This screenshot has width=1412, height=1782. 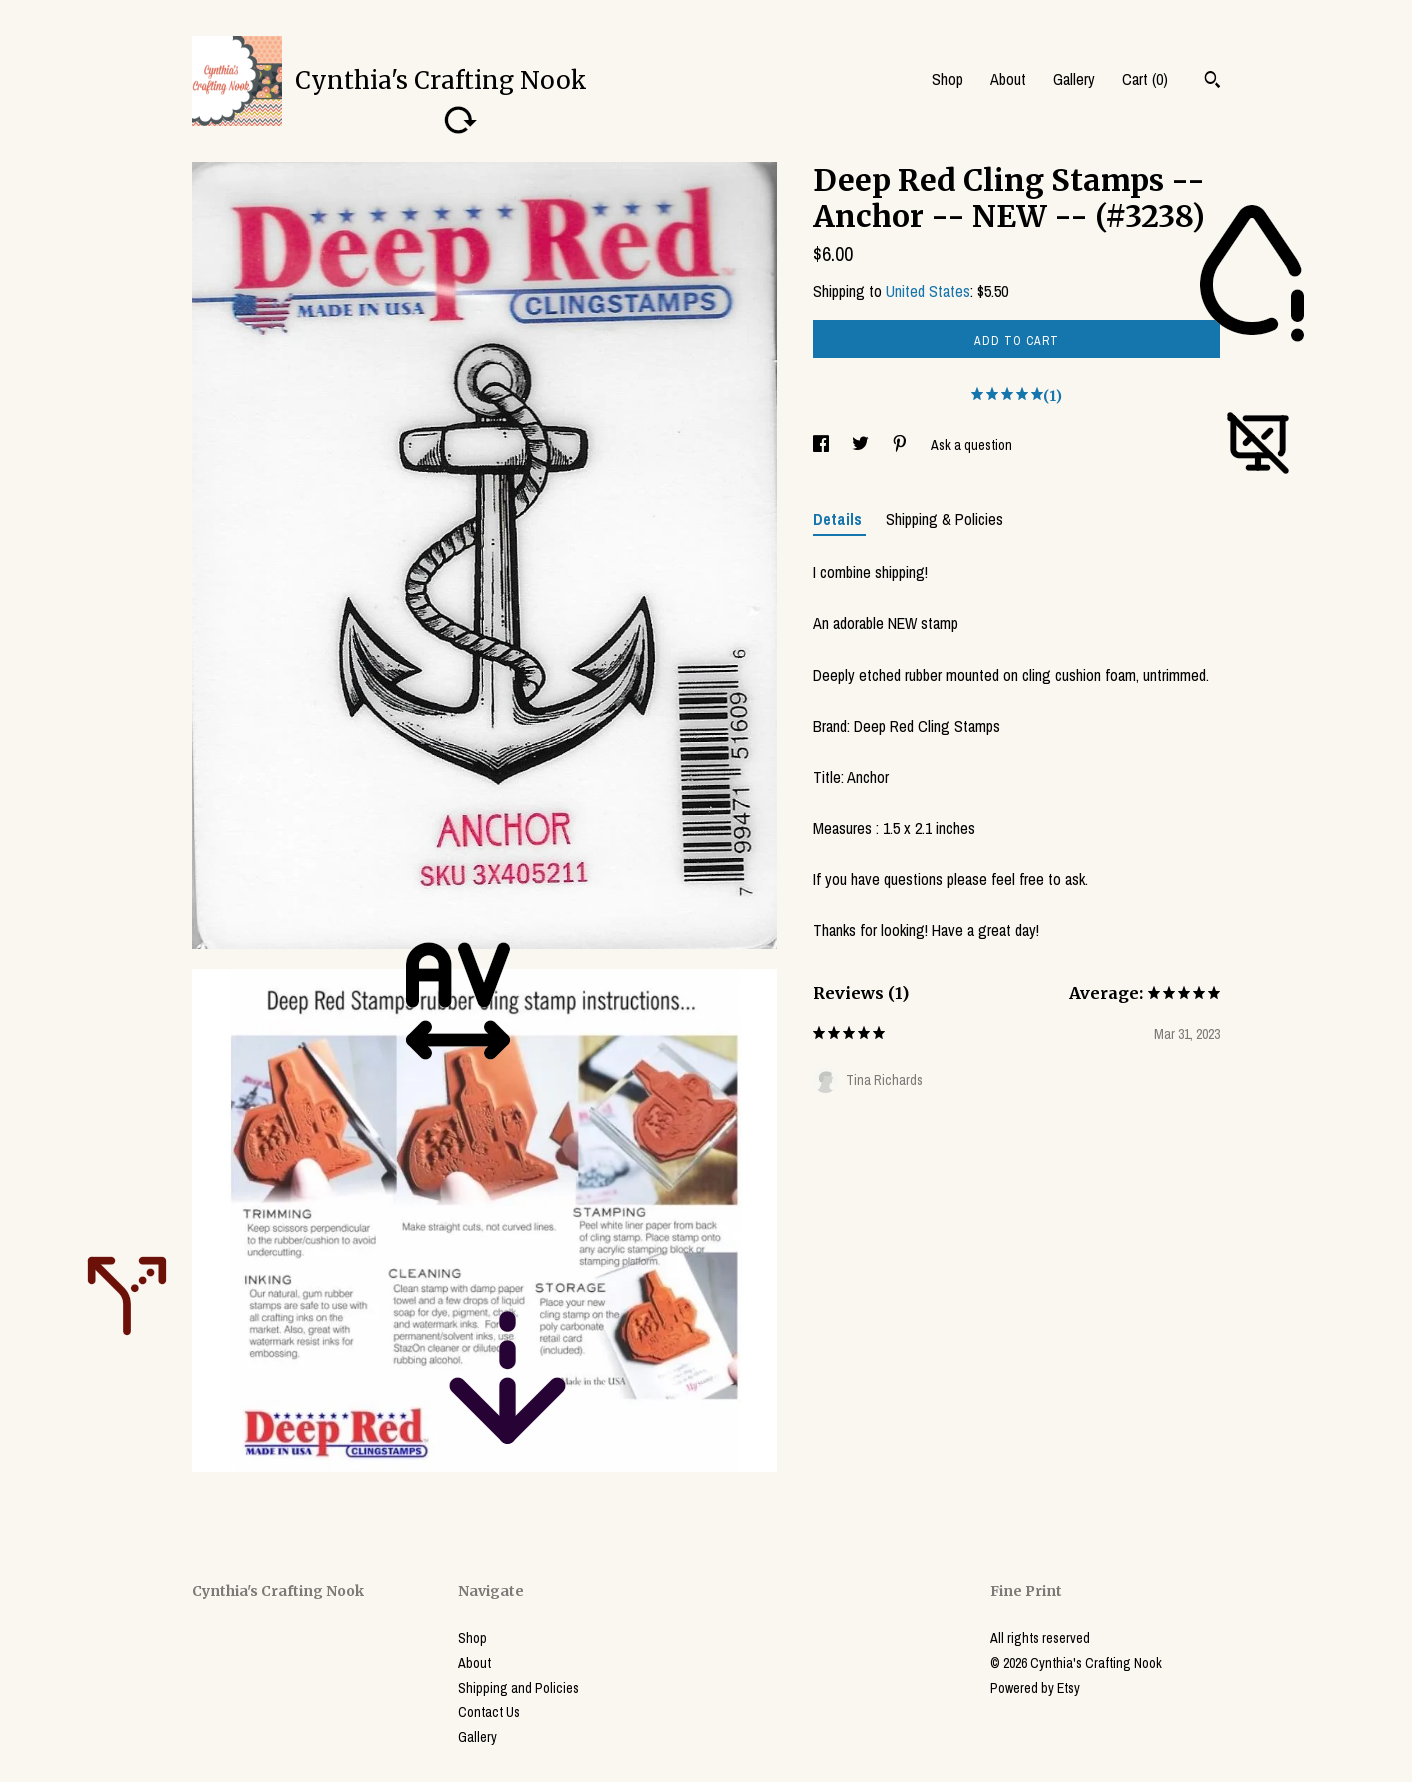 What do you see at coordinates (1258, 443) in the screenshot?
I see `stop screen sharing or presentation mode` at bounding box center [1258, 443].